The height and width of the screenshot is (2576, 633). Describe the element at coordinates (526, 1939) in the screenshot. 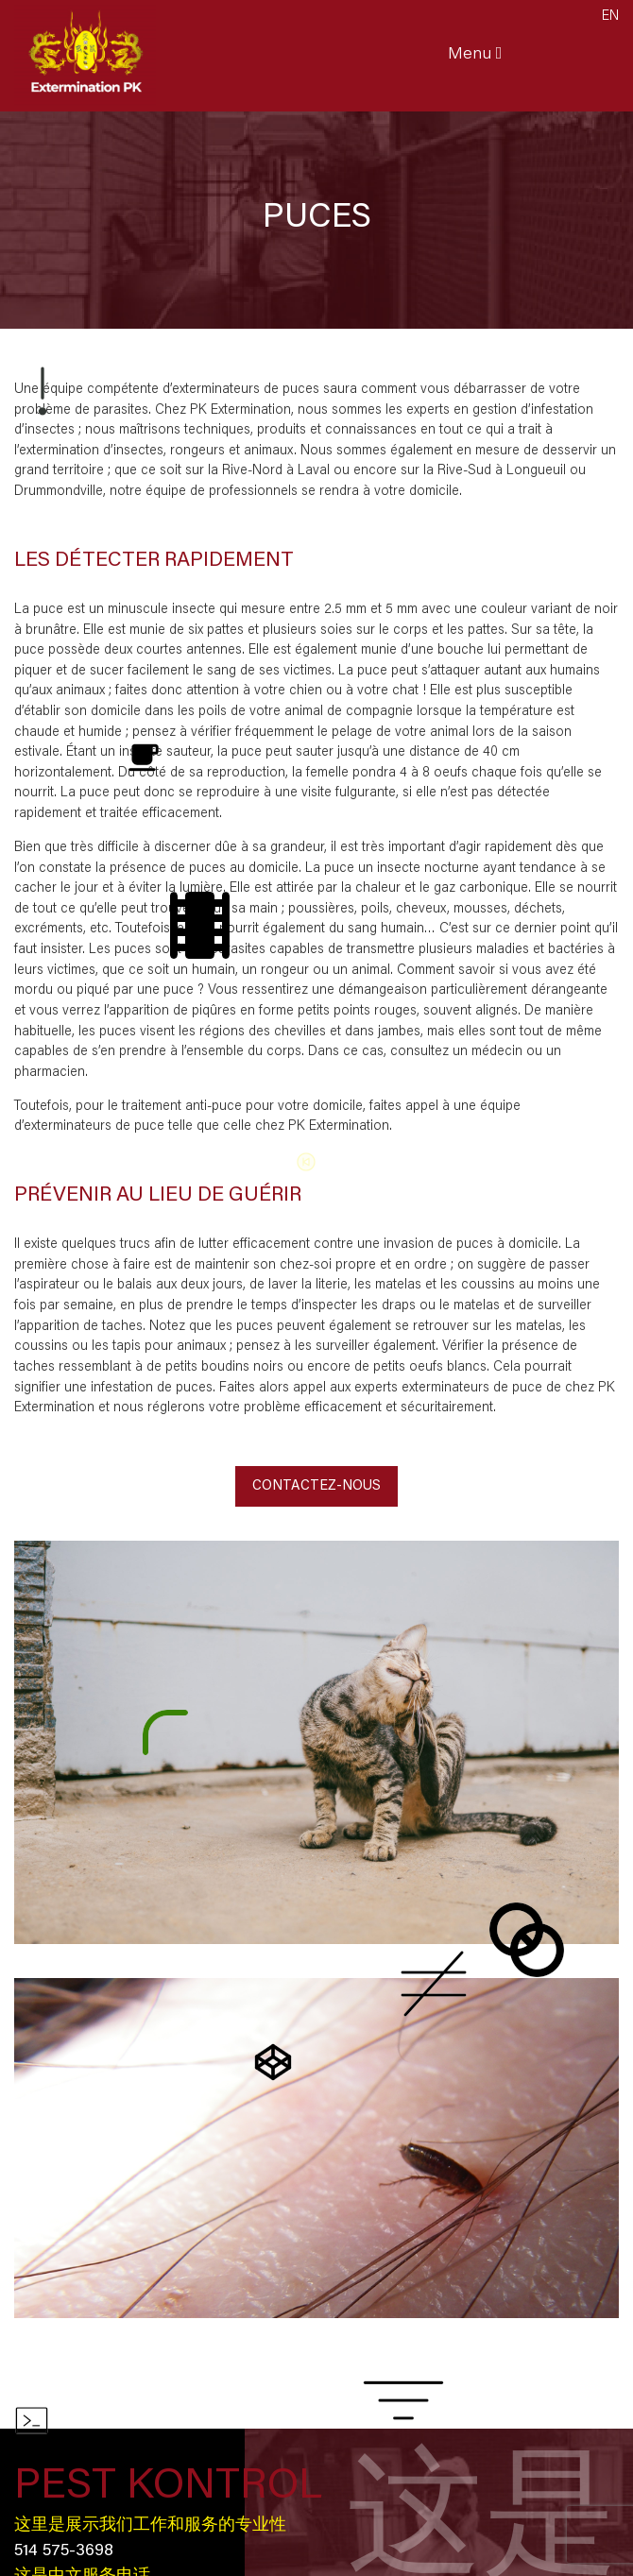

I see `intersect or merge selected objects` at that location.